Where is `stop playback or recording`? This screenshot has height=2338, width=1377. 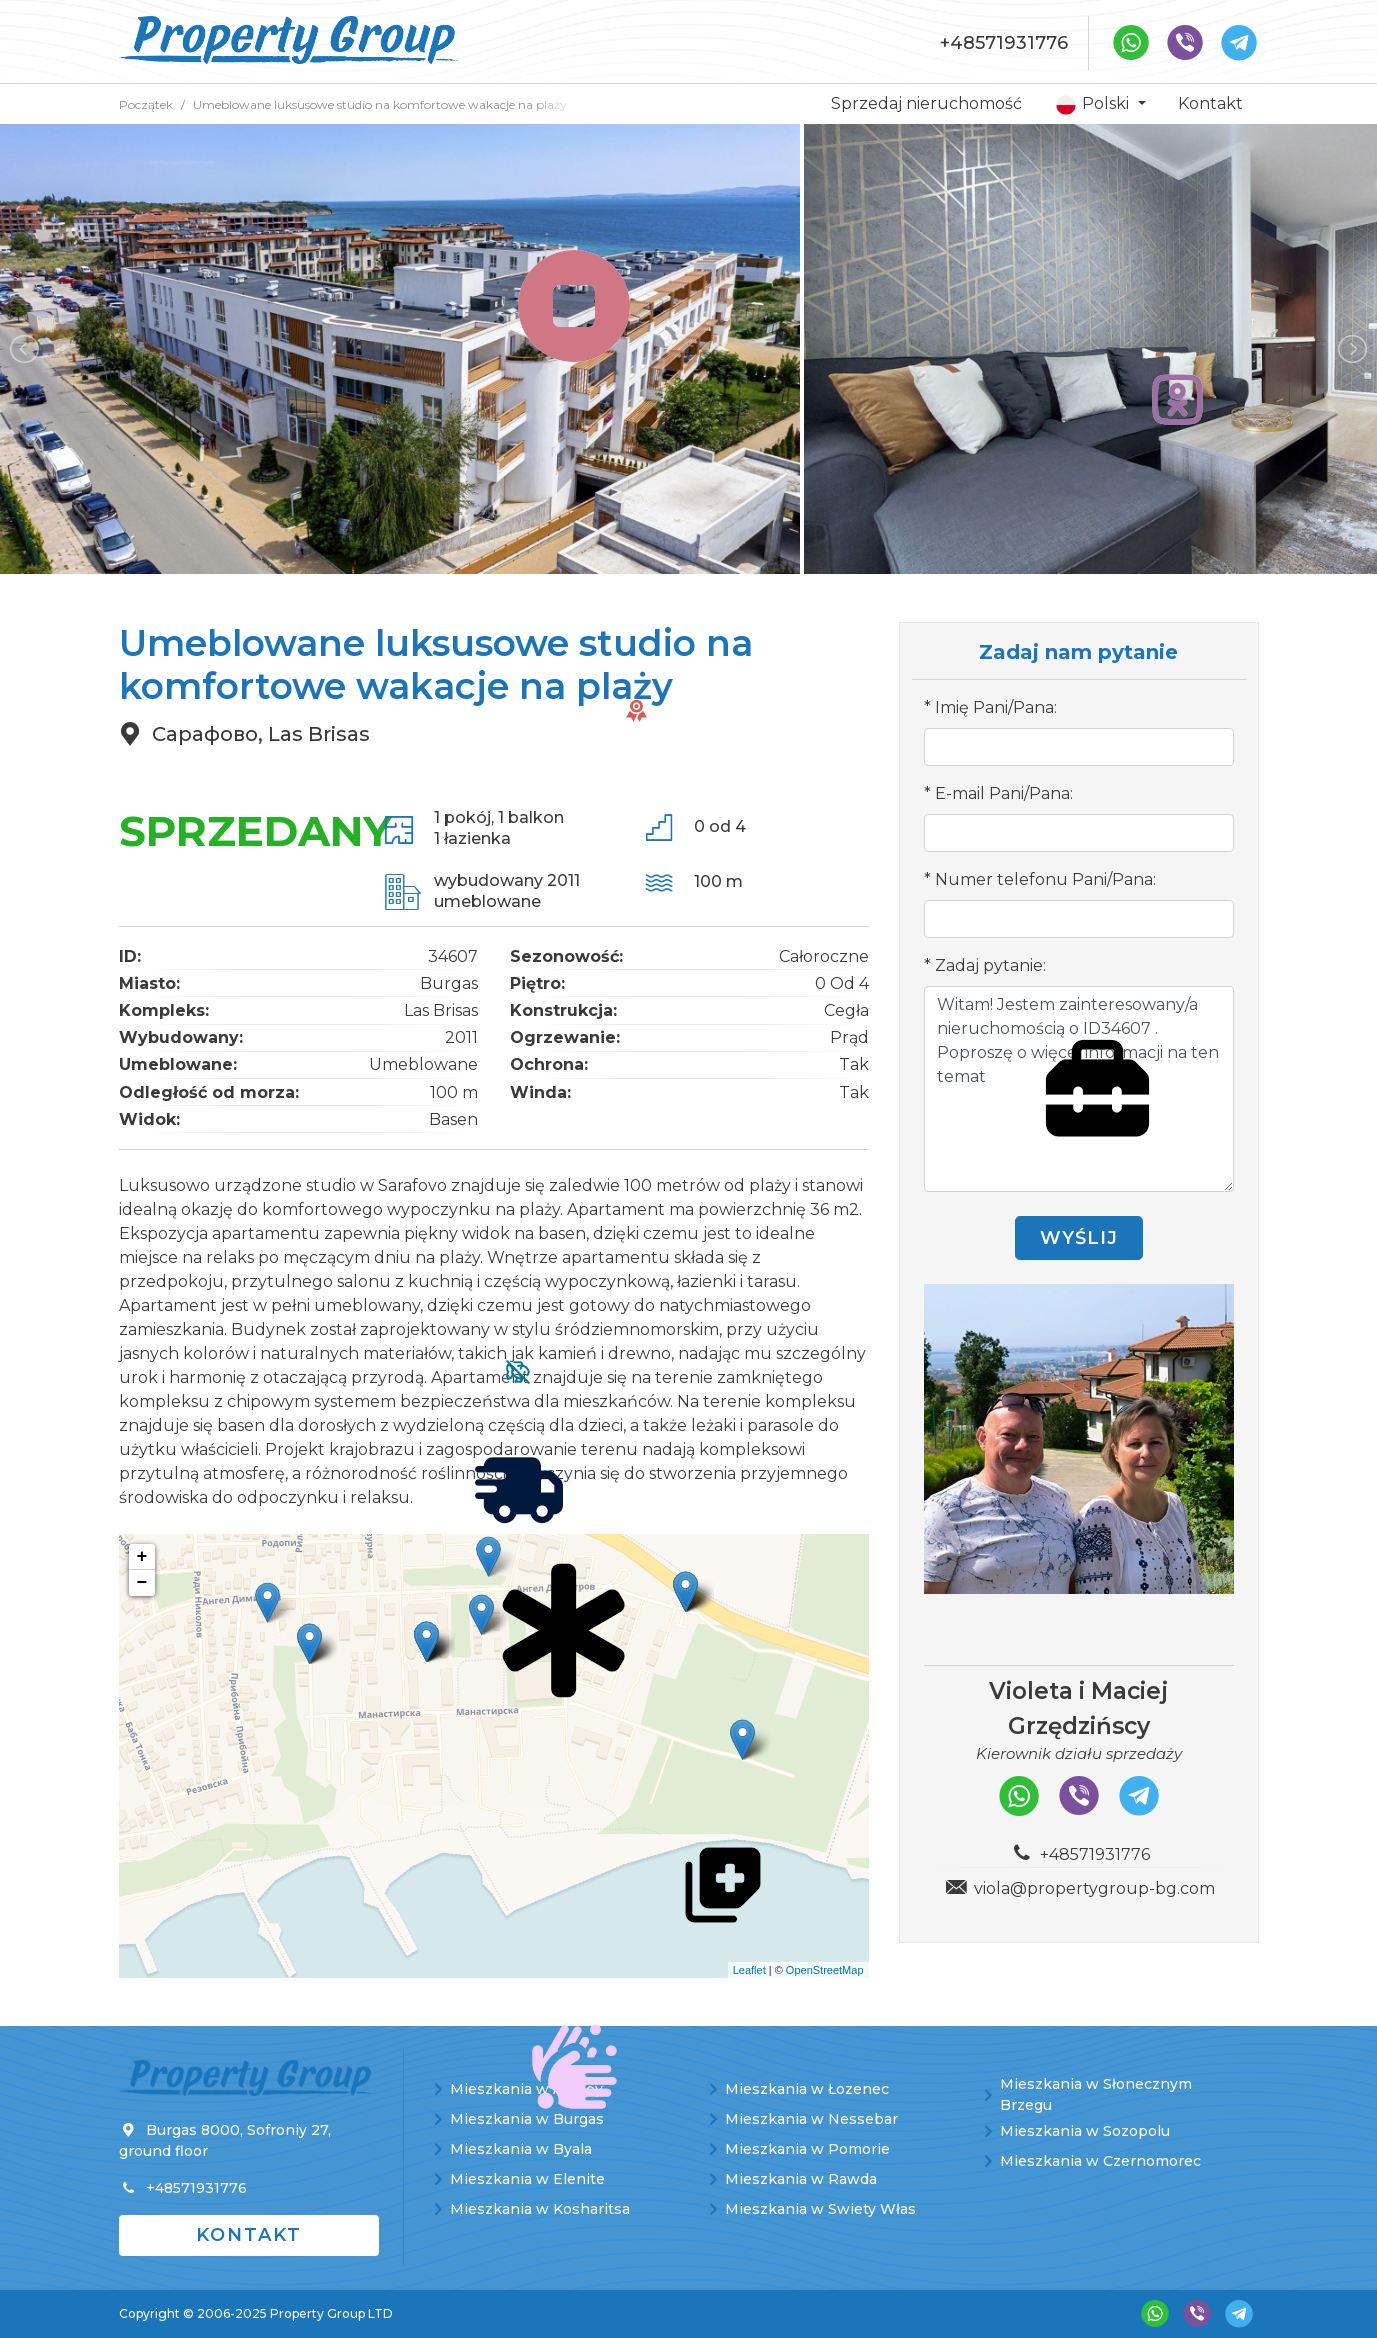 stop playback or recording is located at coordinates (574, 306).